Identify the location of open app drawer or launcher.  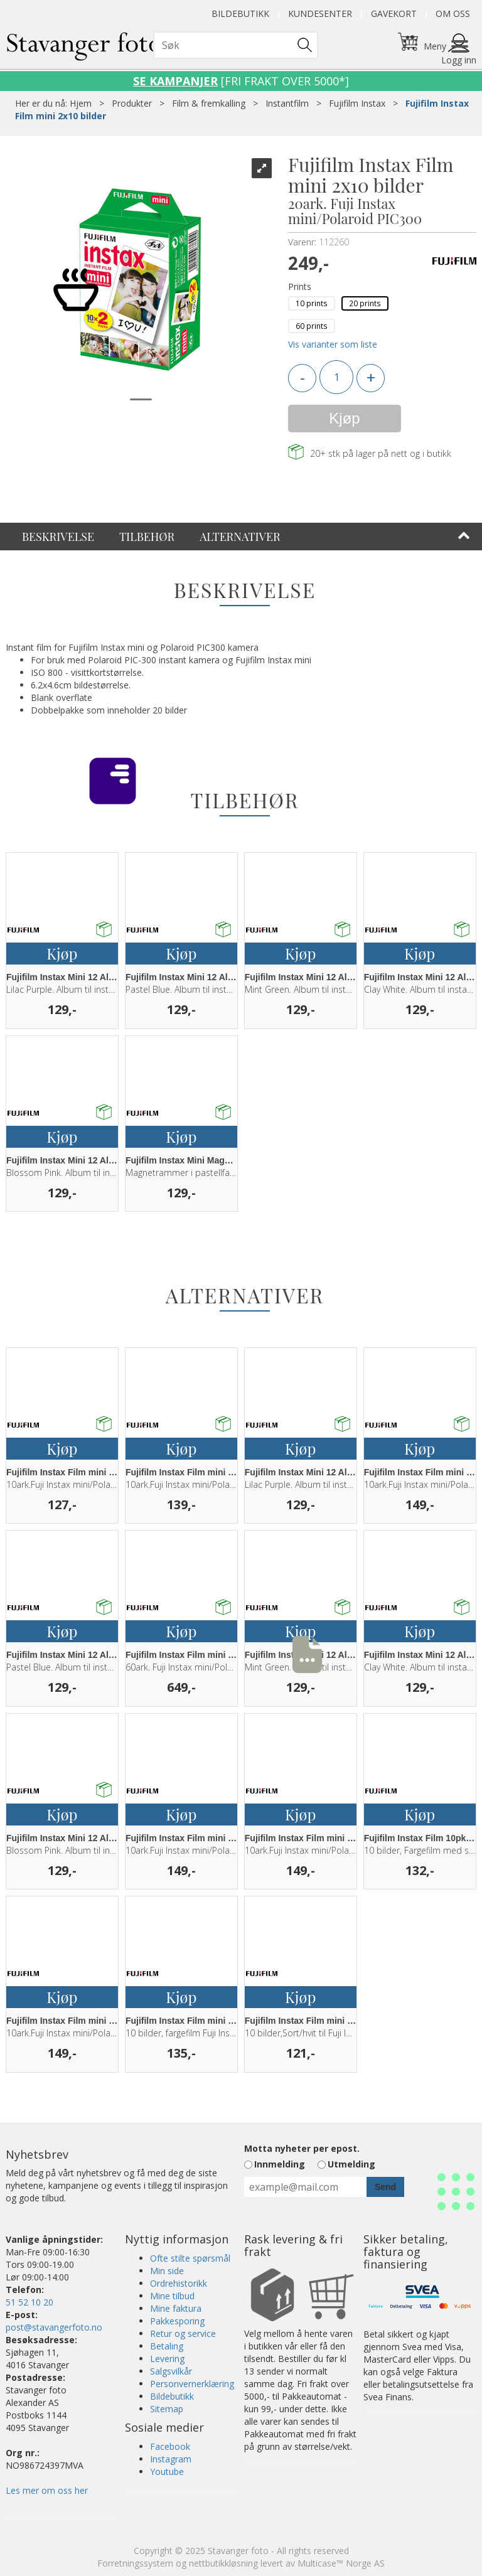
(456, 2191).